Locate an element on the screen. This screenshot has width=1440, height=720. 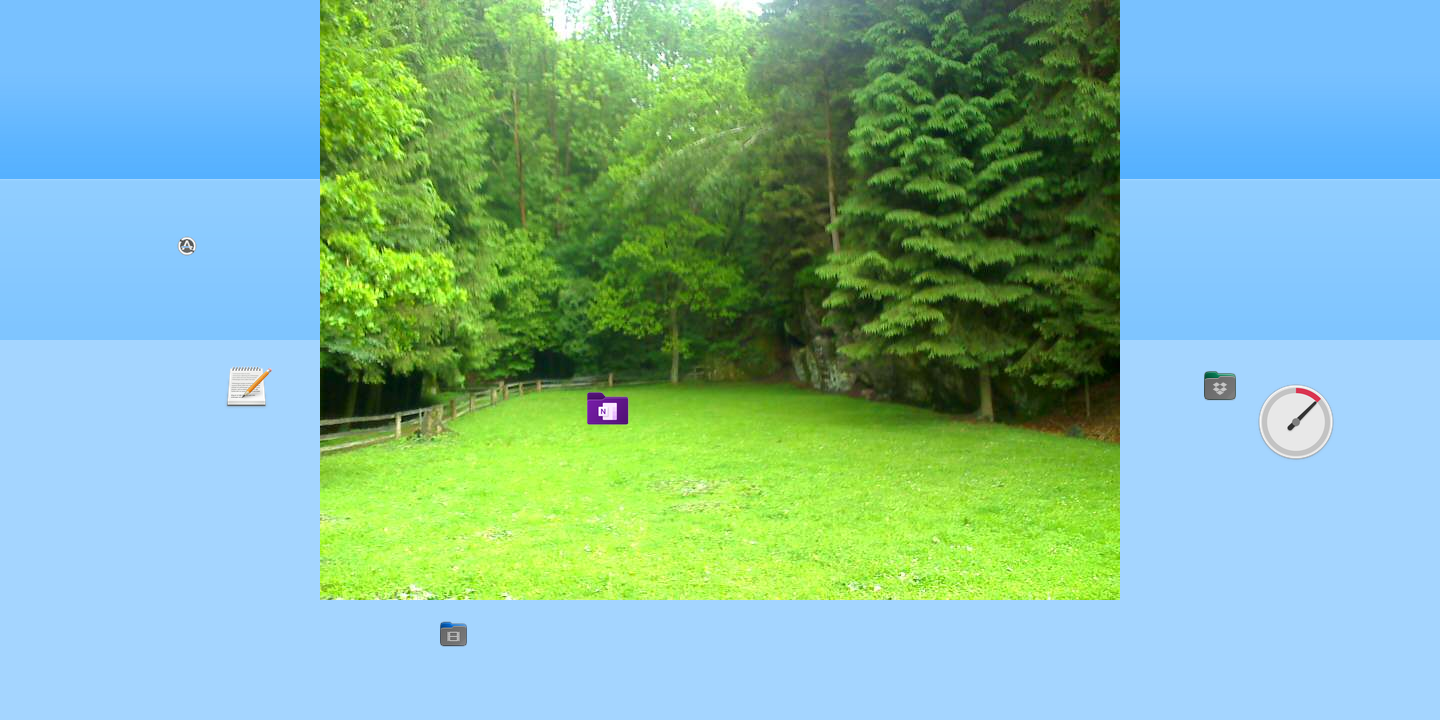
open text editor application is located at coordinates (248, 385).